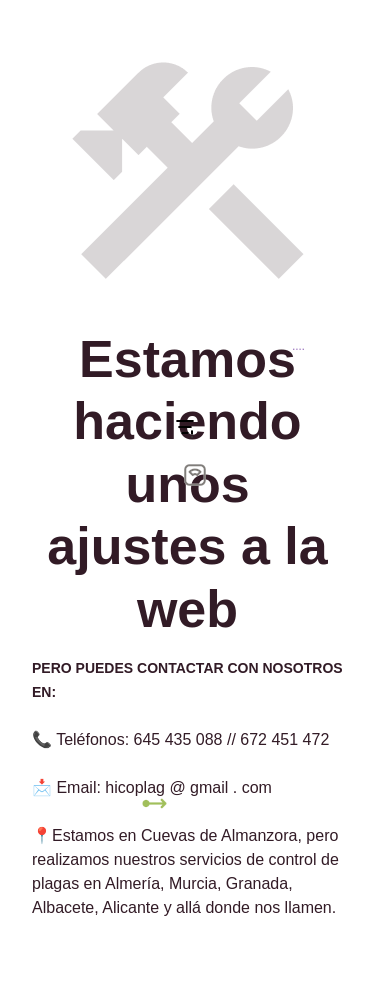  What do you see at coordinates (185, 427) in the screenshot?
I see `filter settings require attention` at bounding box center [185, 427].